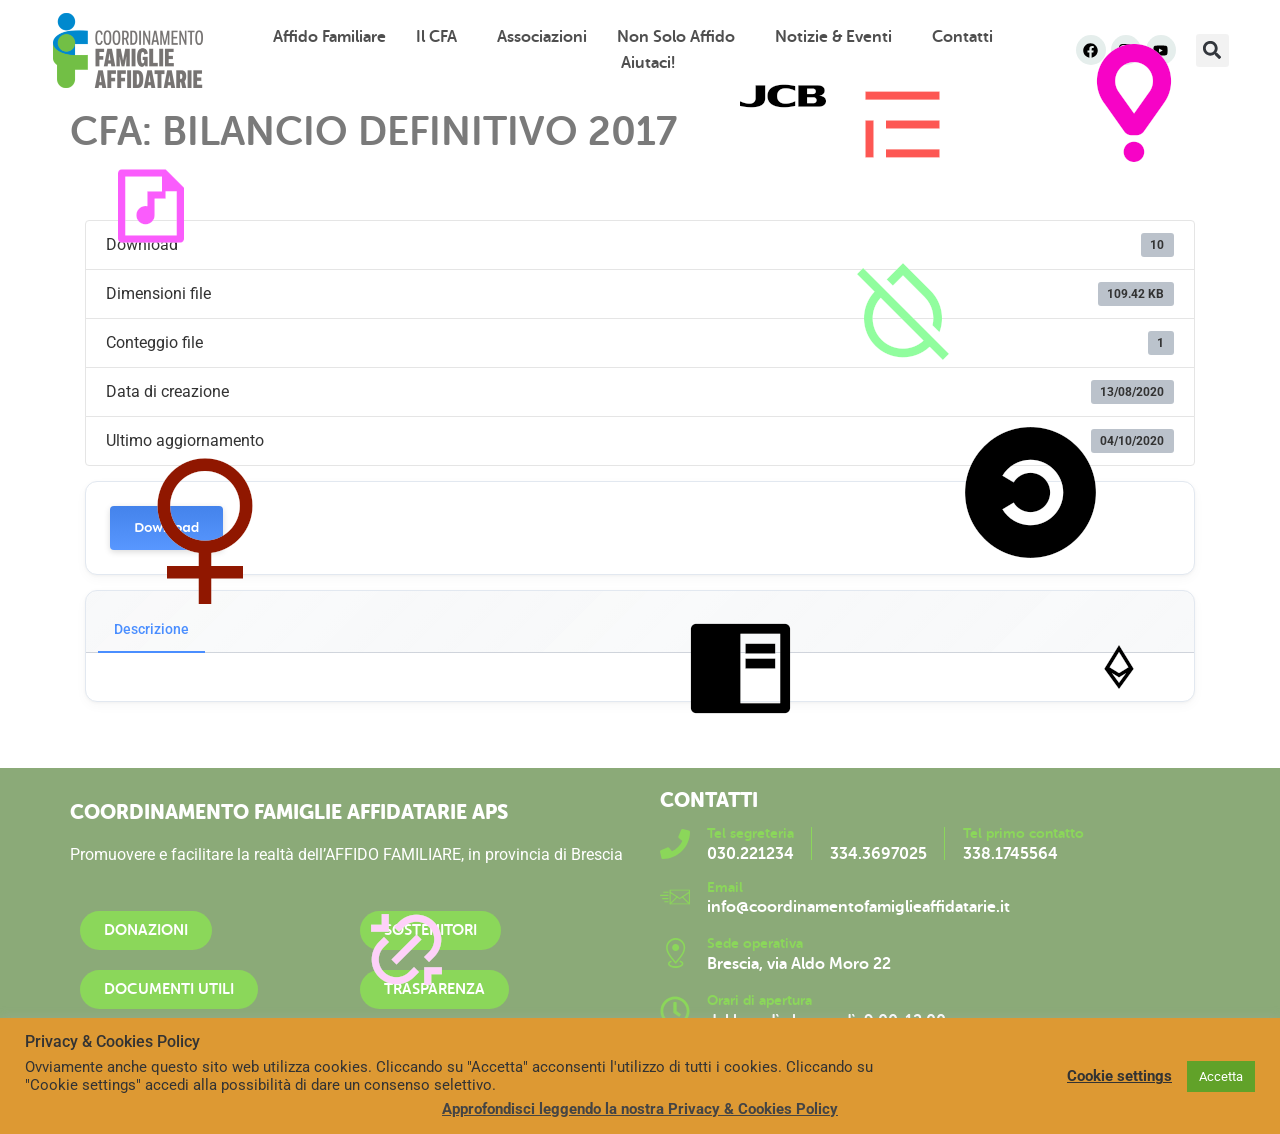 This screenshot has height=1134, width=1280. Describe the element at coordinates (406, 949) in the screenshot. I see `unlink or disconnect a hyperlink` at that location.